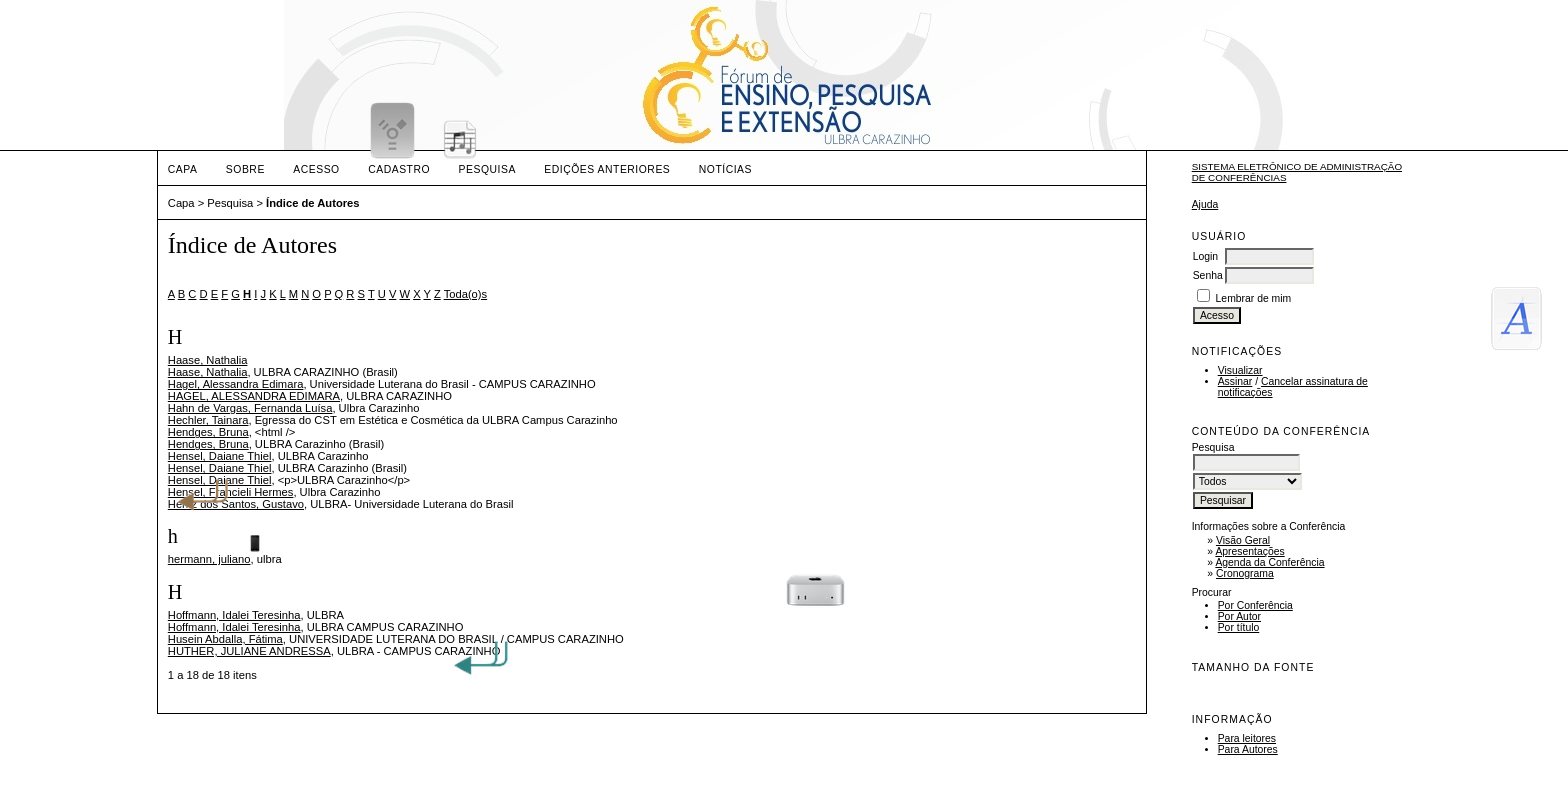  Describe the element at coordinates (392, 130) in the screenshot. I see `access firewire-connected external hard drive` at that location.